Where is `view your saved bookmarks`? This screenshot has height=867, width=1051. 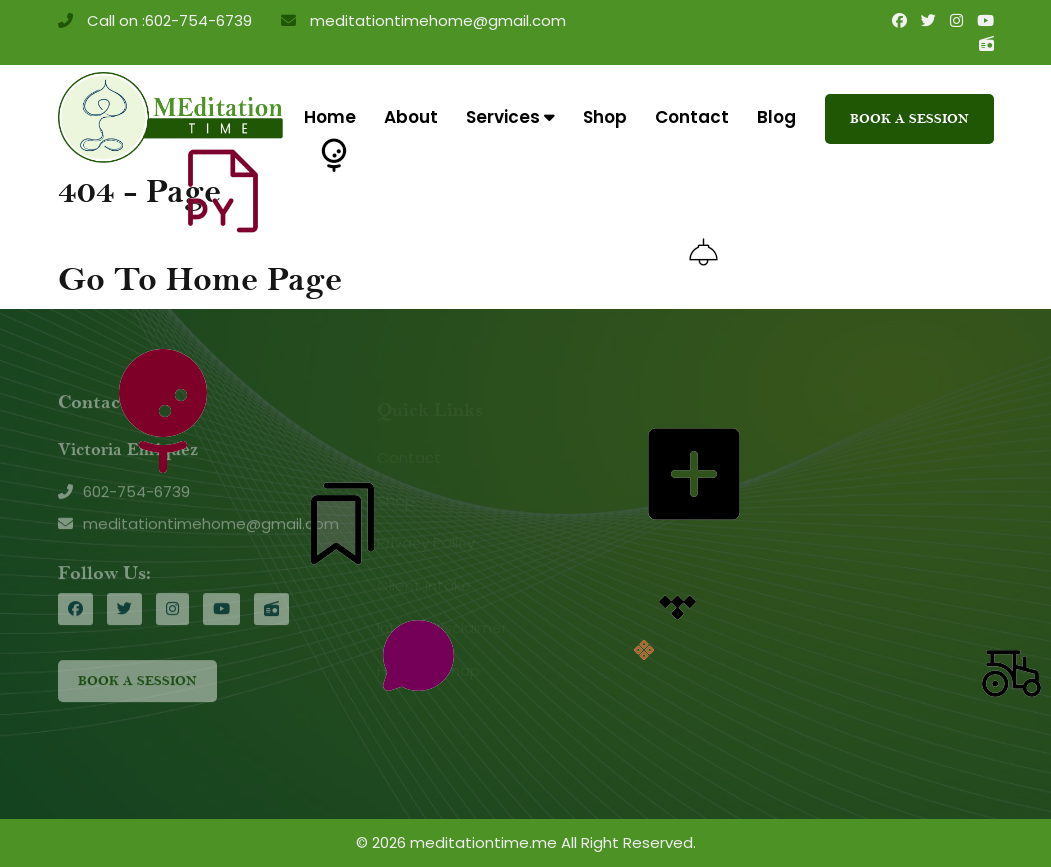
view your saved bookmarks is located at coordinates (342, 523).